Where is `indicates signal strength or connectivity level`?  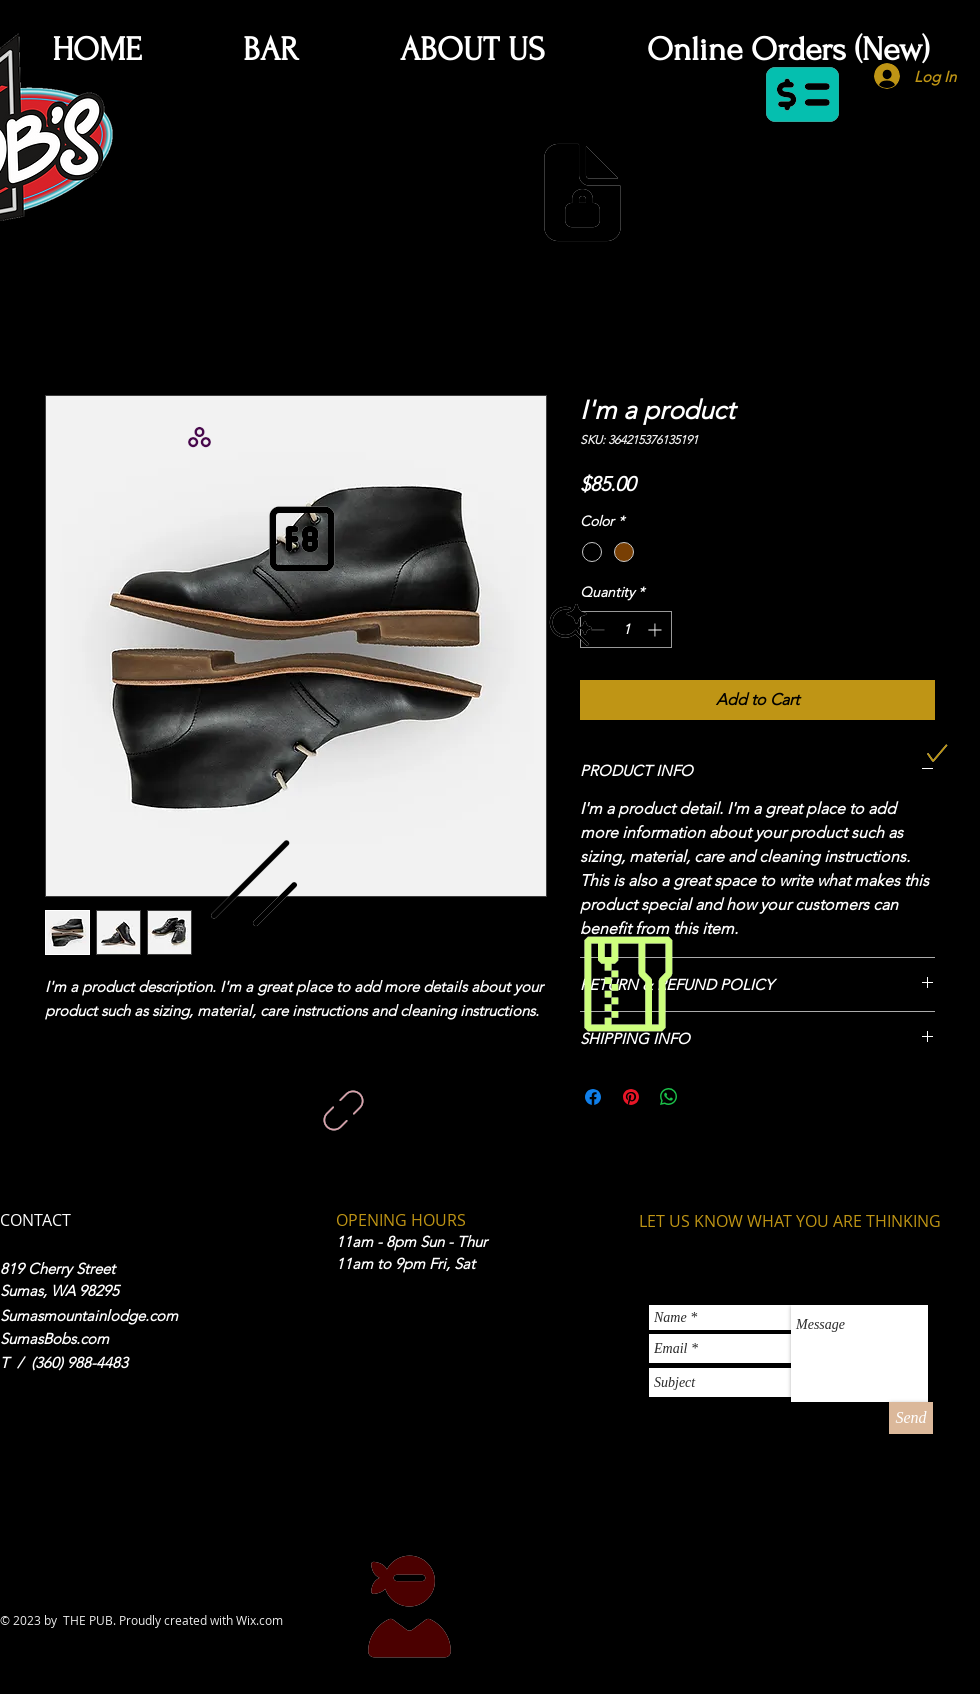
indicates signal strength or connectivity level is located at coordinates (256, 885).